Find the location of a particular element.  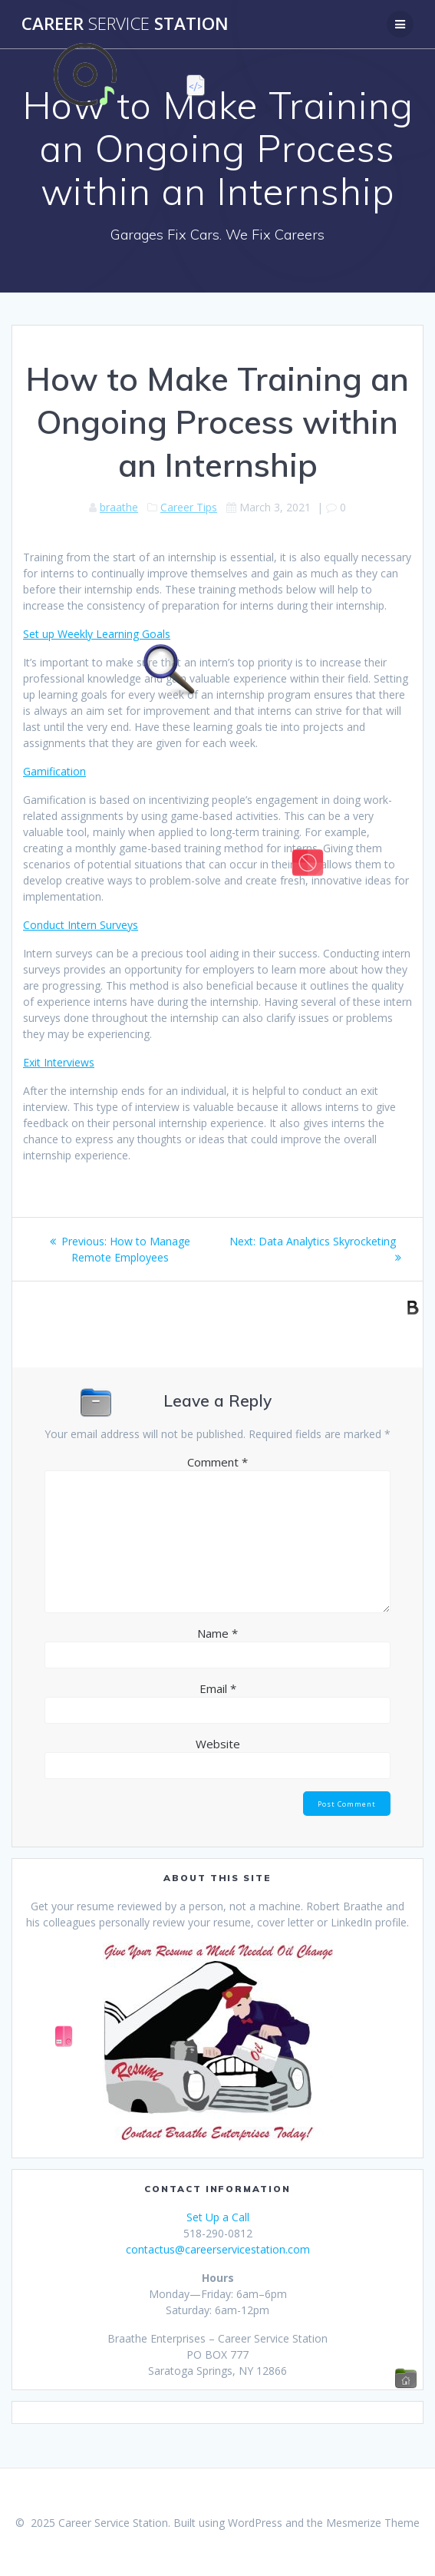

apply bold formatting to selected text is located at coordinates (413, 1308).